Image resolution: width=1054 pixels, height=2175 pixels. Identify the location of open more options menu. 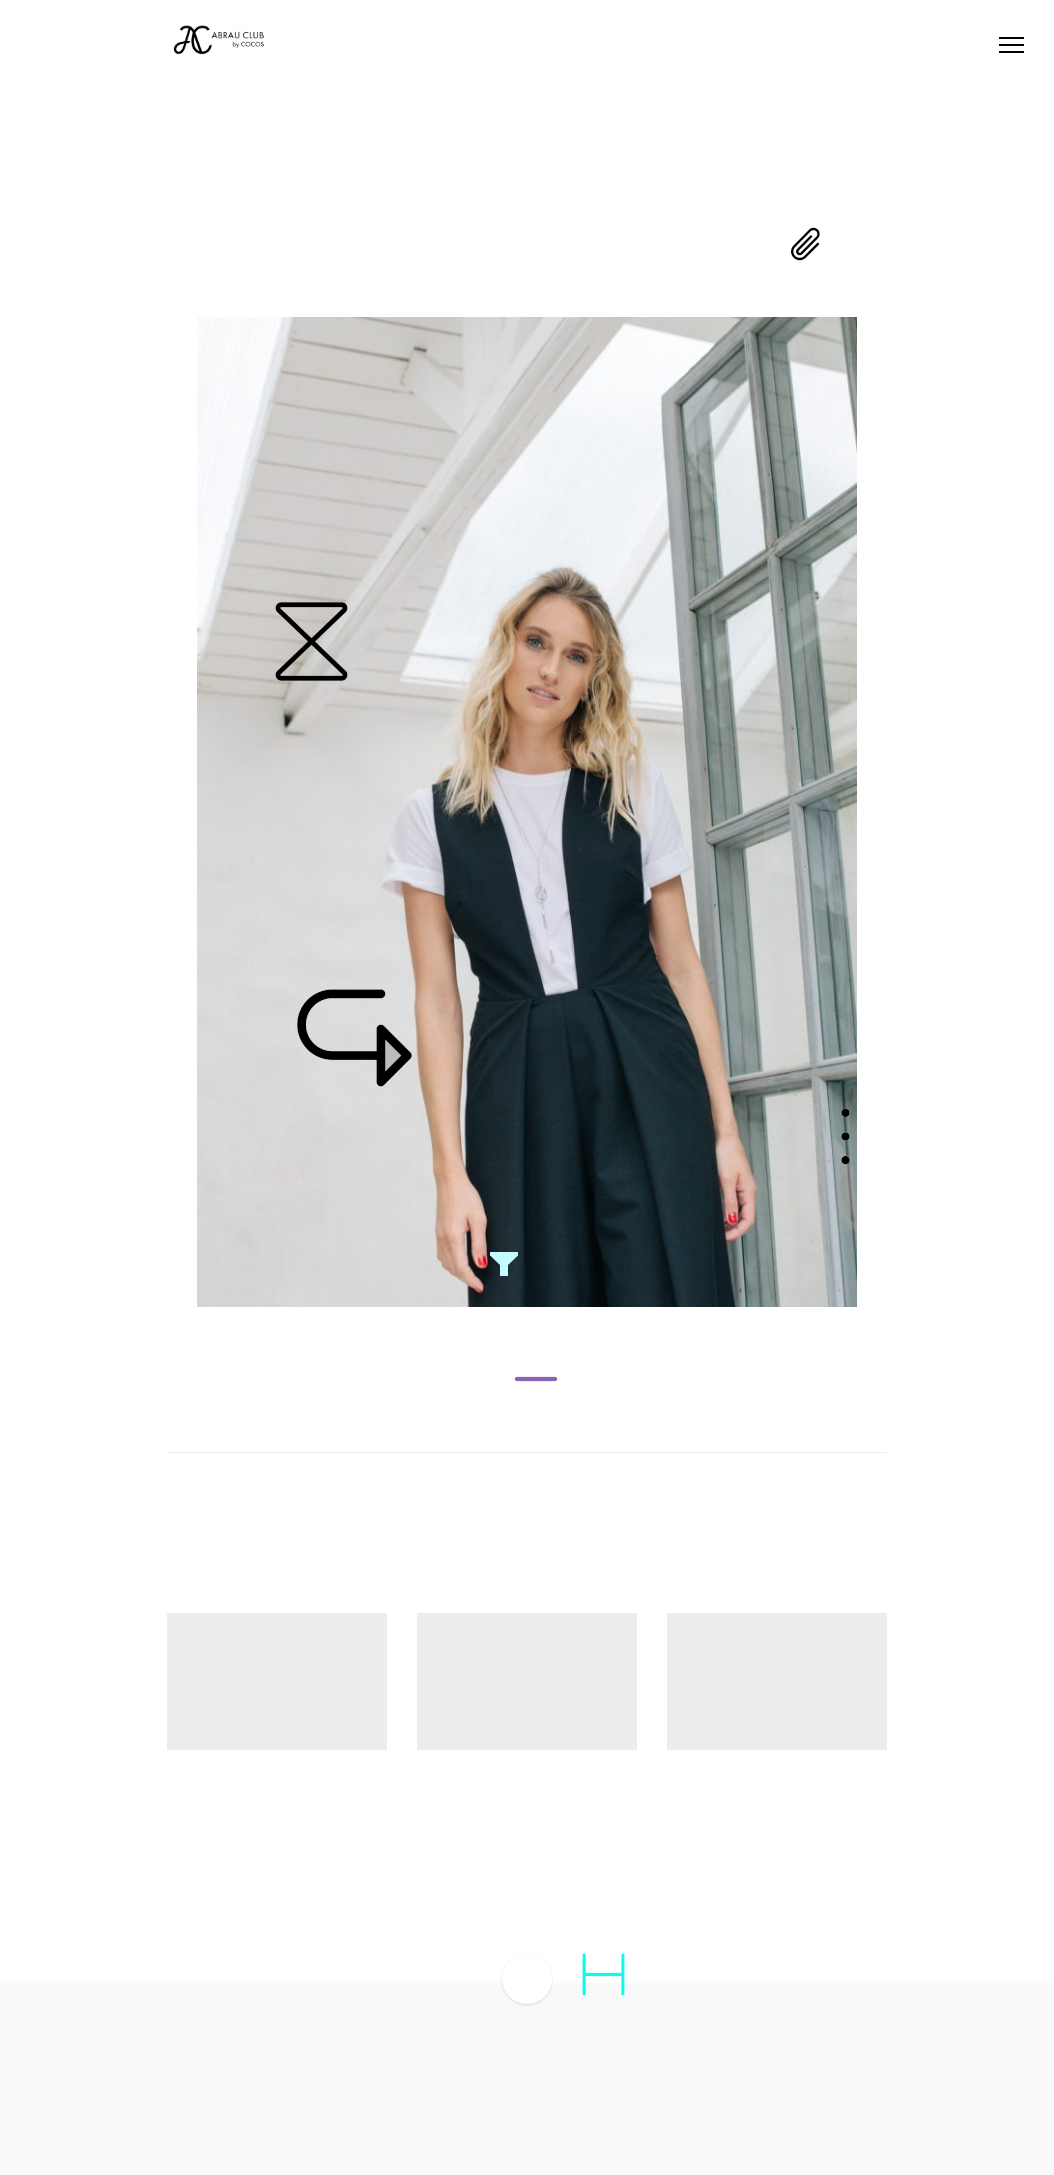
(845, 1136).